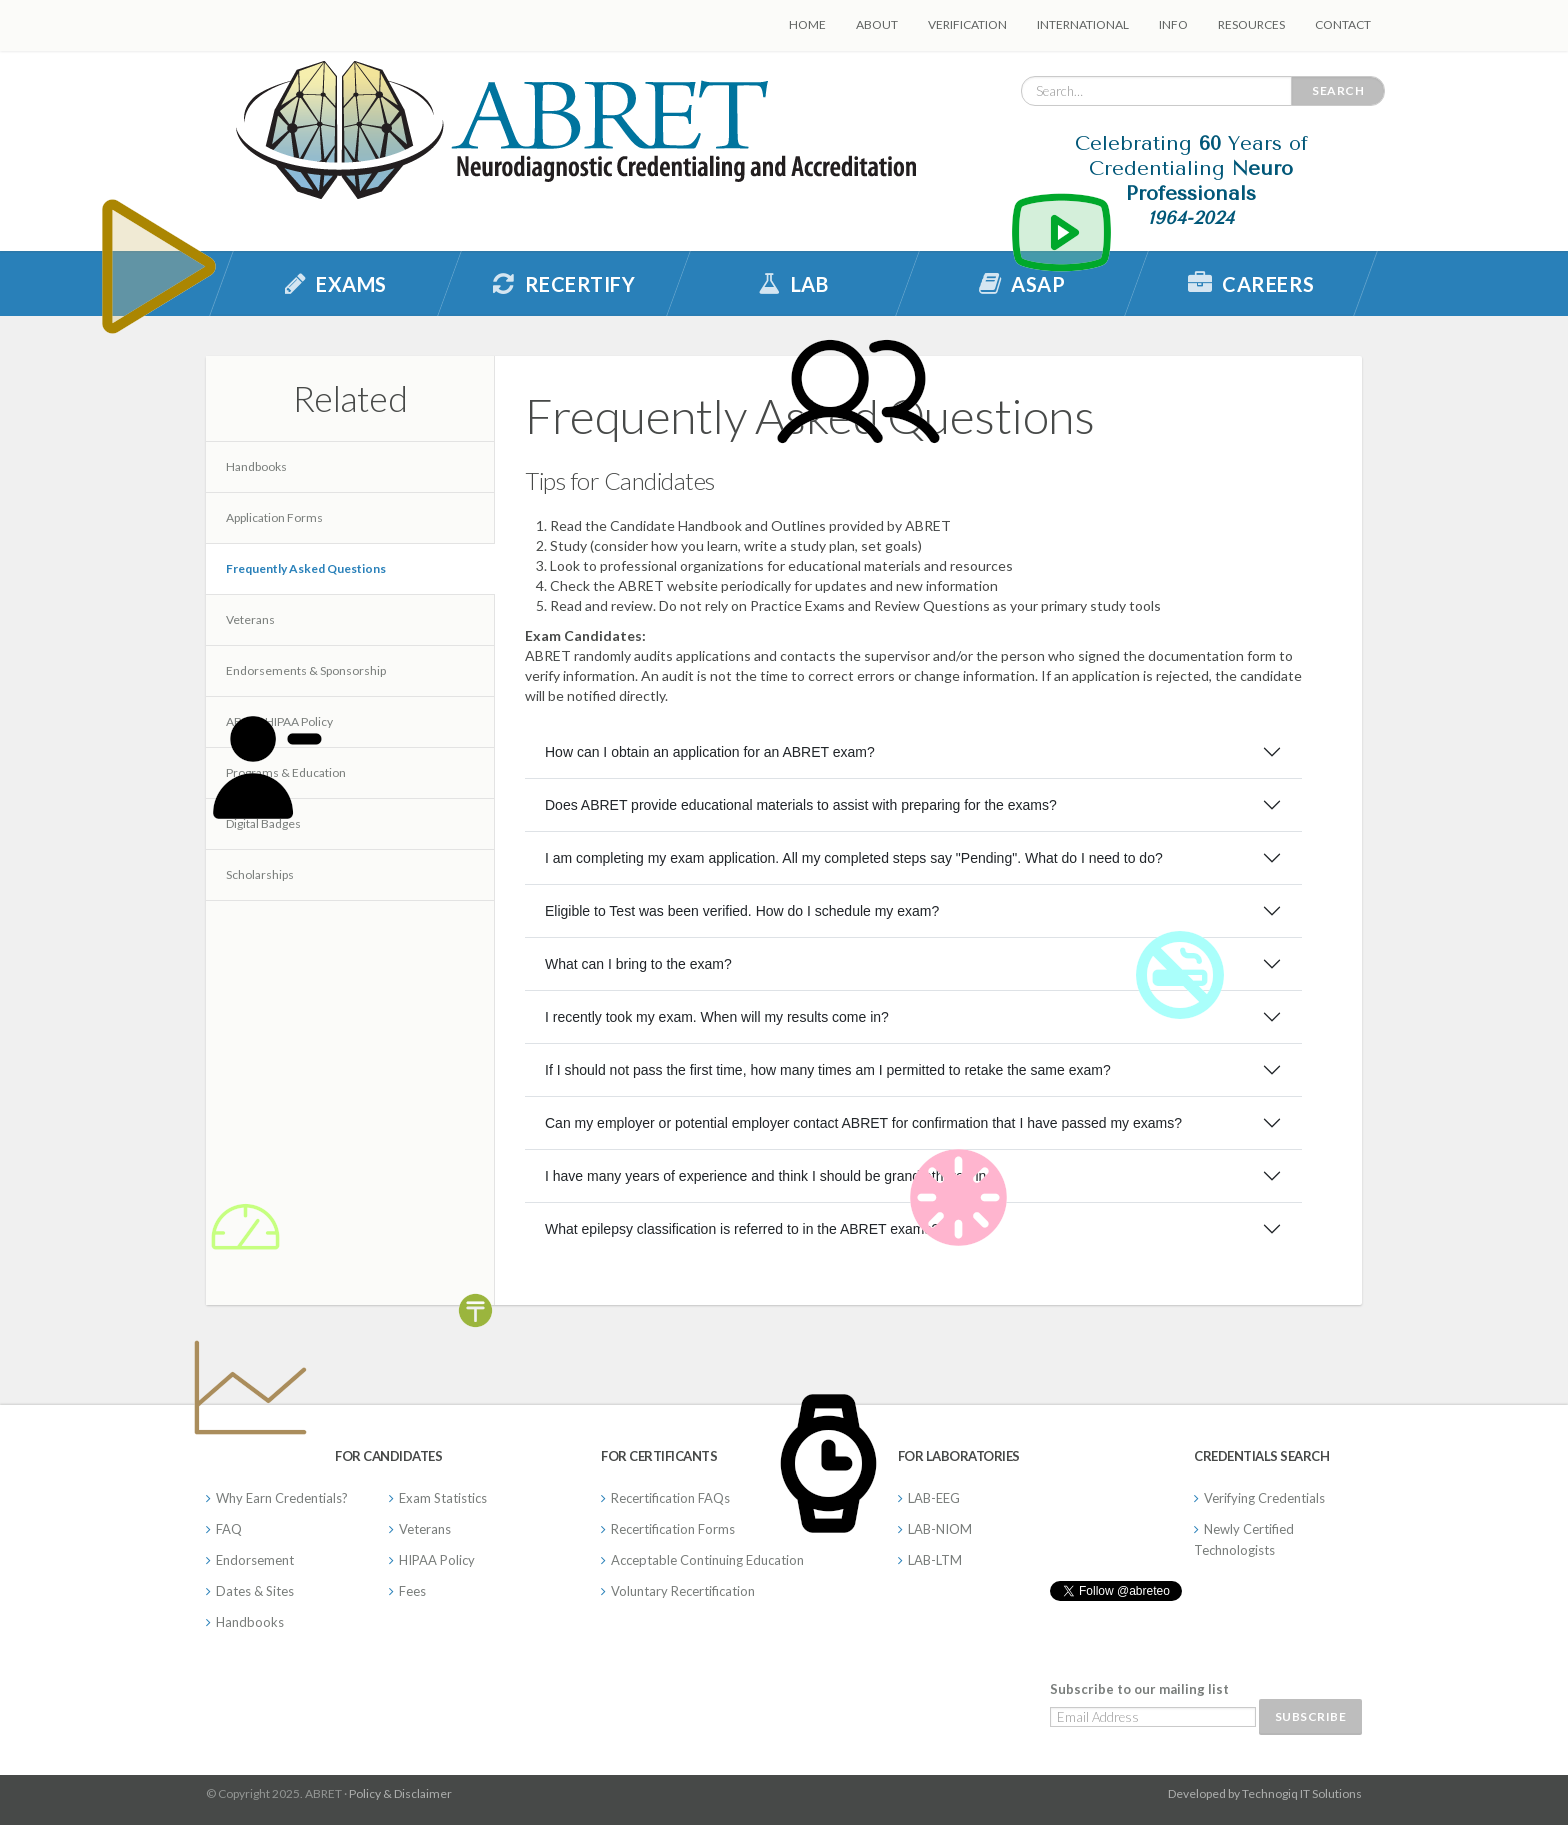 The height and width of the screenshot is (1825, 1568). I want to click on view performance or speed metrics, so click(245, 1230).